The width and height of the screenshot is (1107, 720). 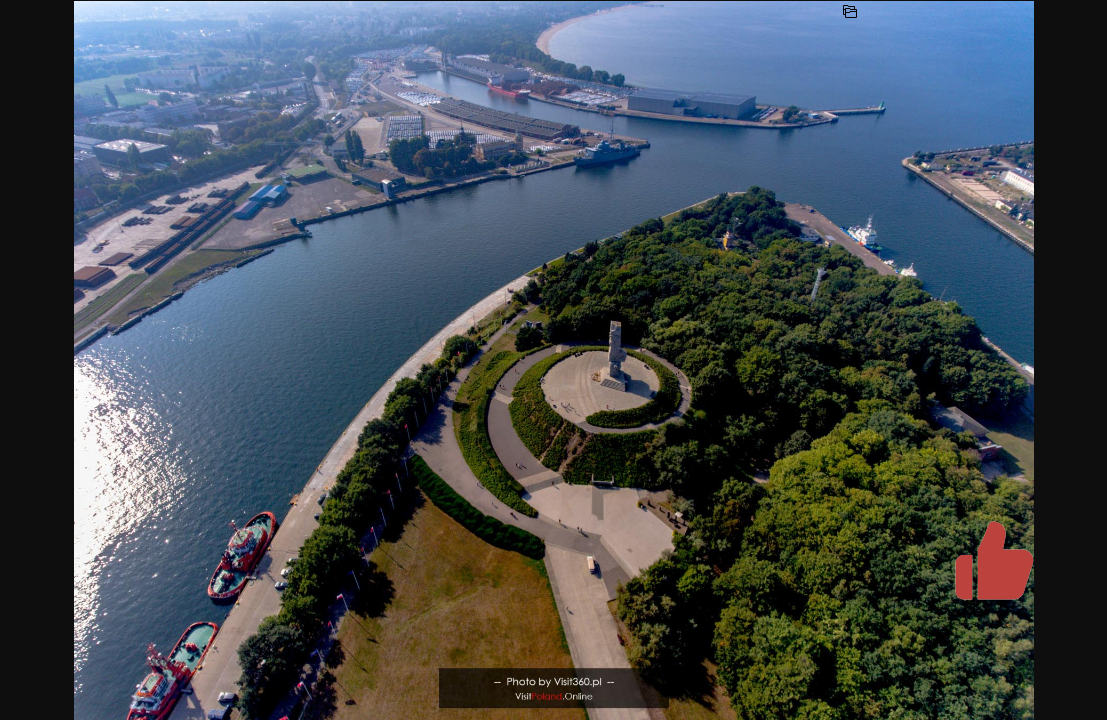 What do you see at coordinates (994, 560) in the screenshot?
I see `like or upvote content` at bounding box center [994, 560].